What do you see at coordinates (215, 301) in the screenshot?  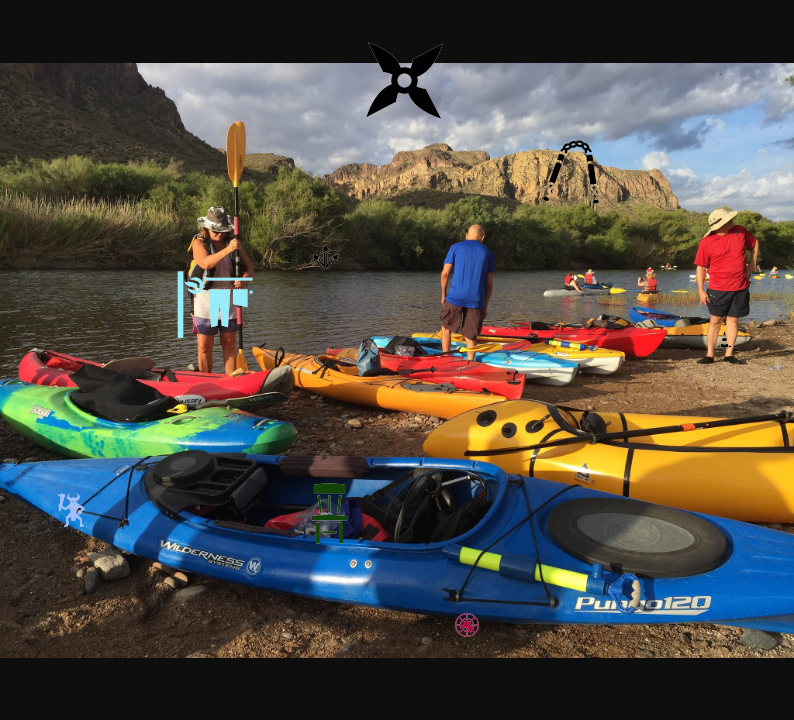 I see `laundry or clothing care feature` at bounding box center [215, 301].